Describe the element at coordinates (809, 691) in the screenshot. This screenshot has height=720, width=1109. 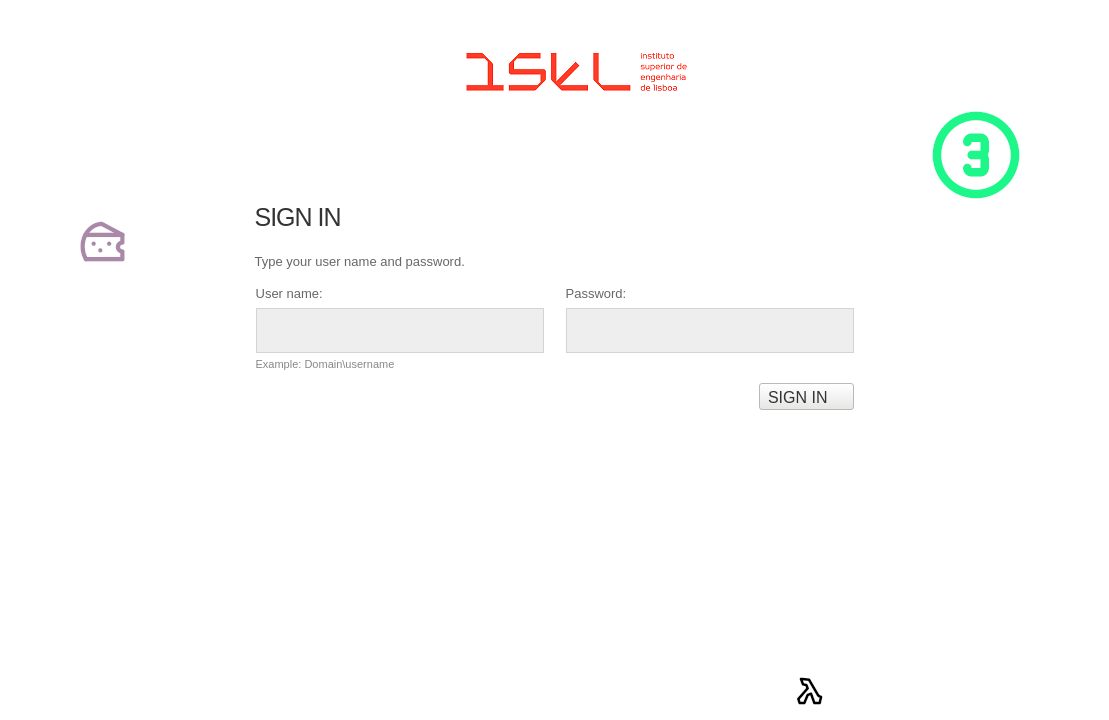
I see `open LINQPad application` at that location.